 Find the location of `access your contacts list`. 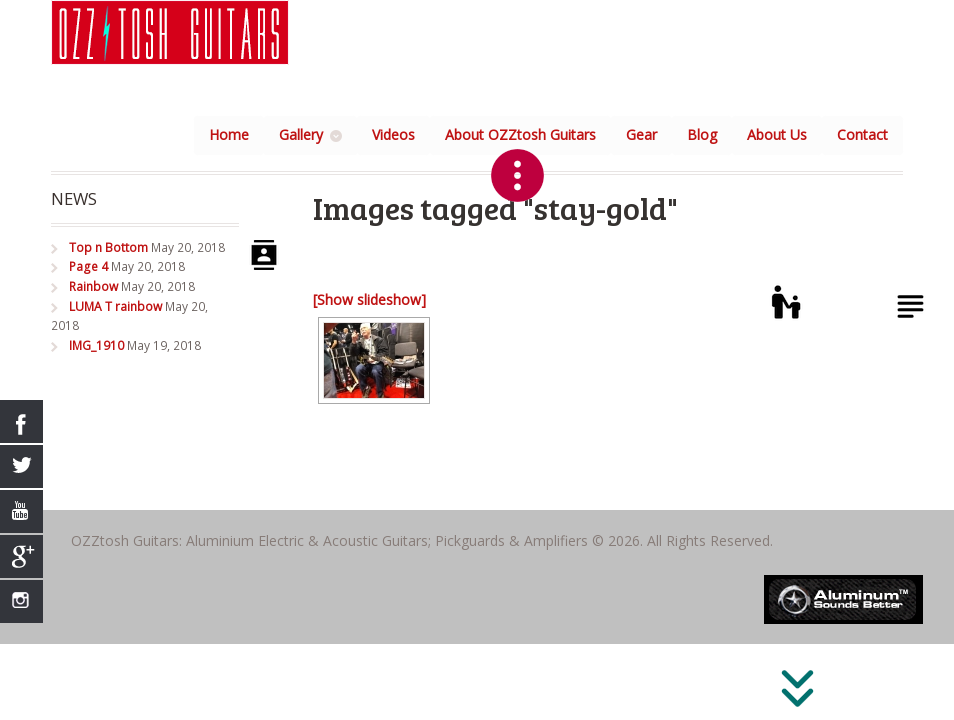

access your contacts list is located at coordinates (264, 255).